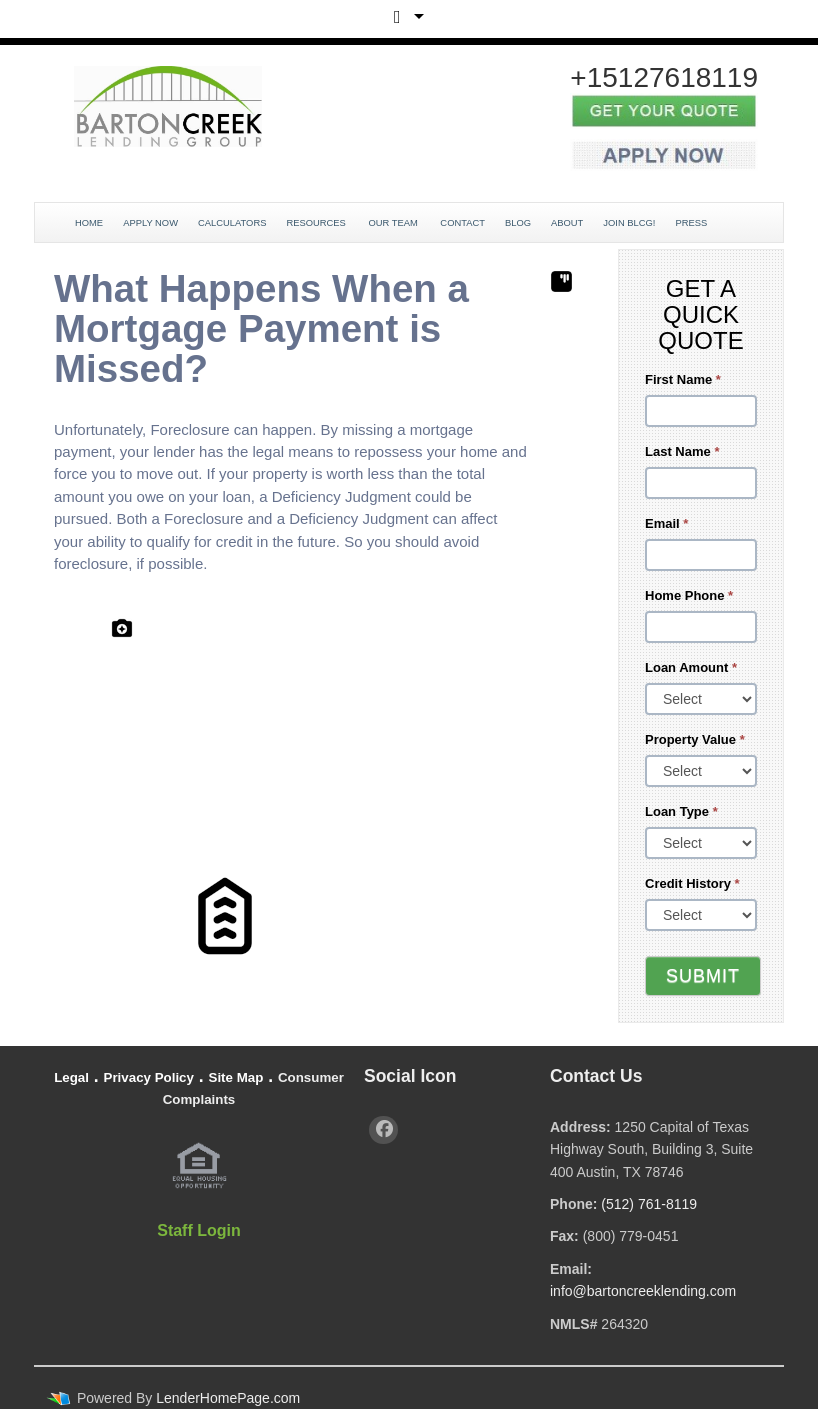  I want to click on align content to top-right corner, so click(561, 281).